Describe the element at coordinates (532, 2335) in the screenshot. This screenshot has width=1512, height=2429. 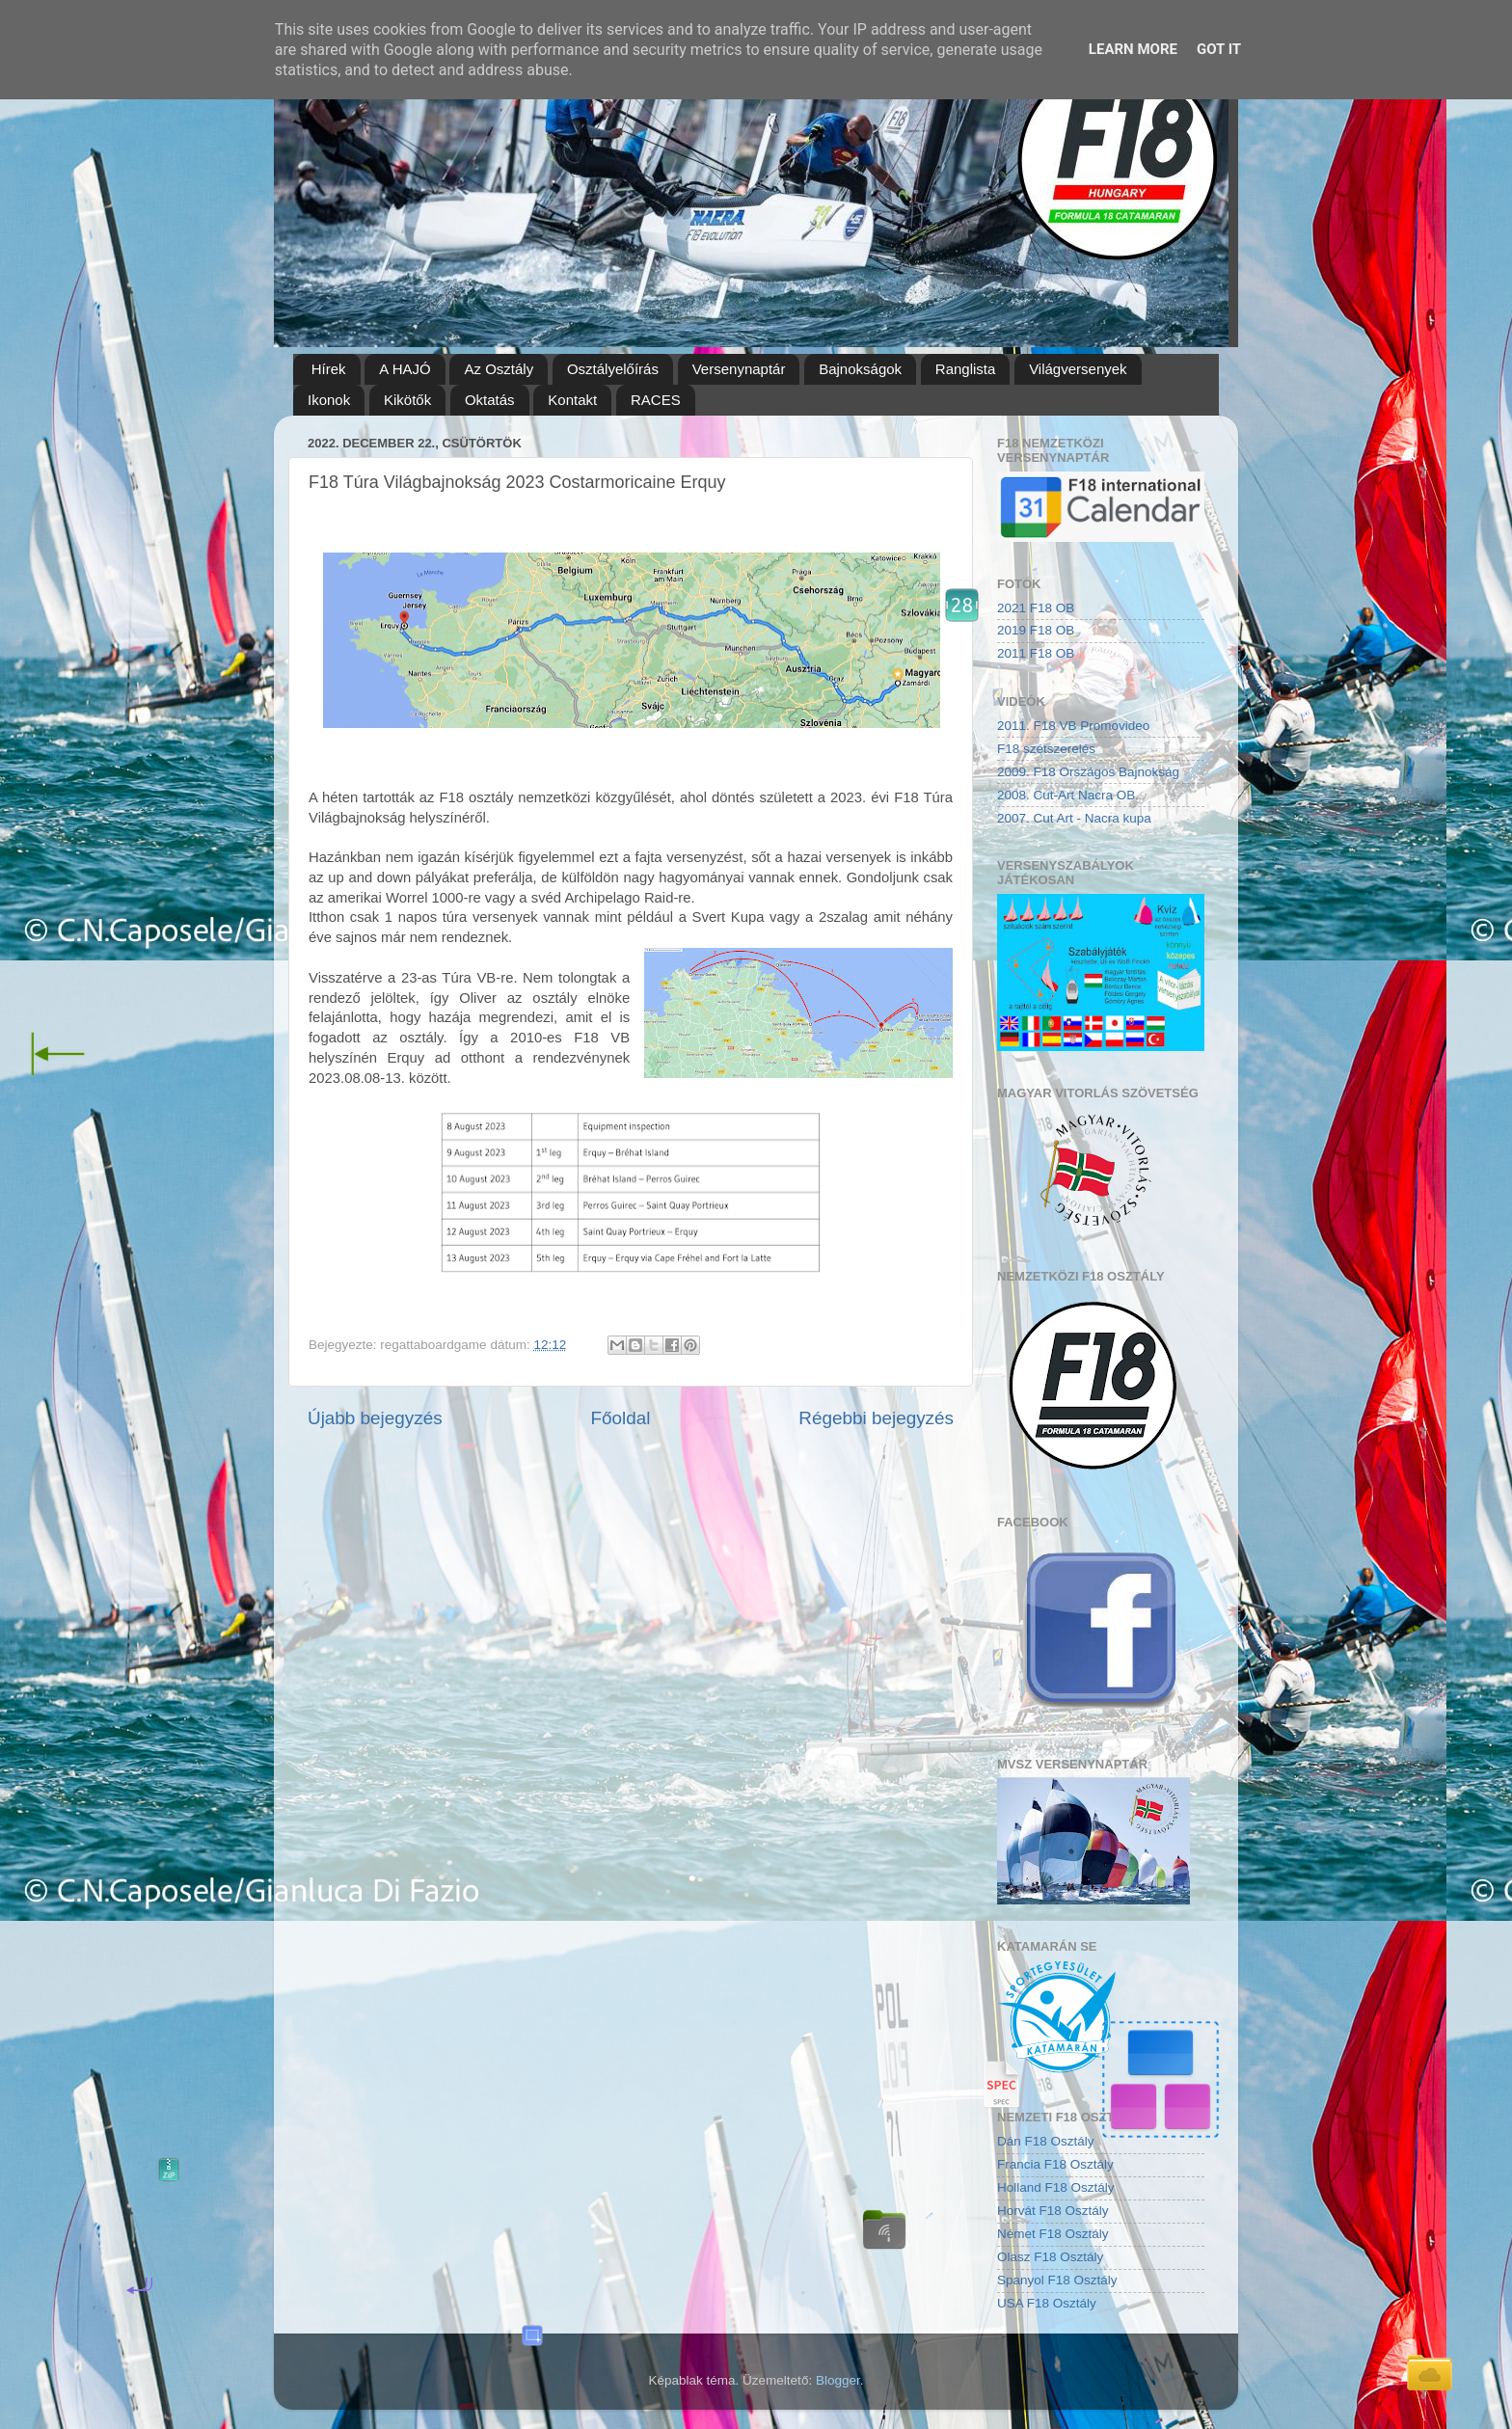
I see `take a screenshot` at that location.